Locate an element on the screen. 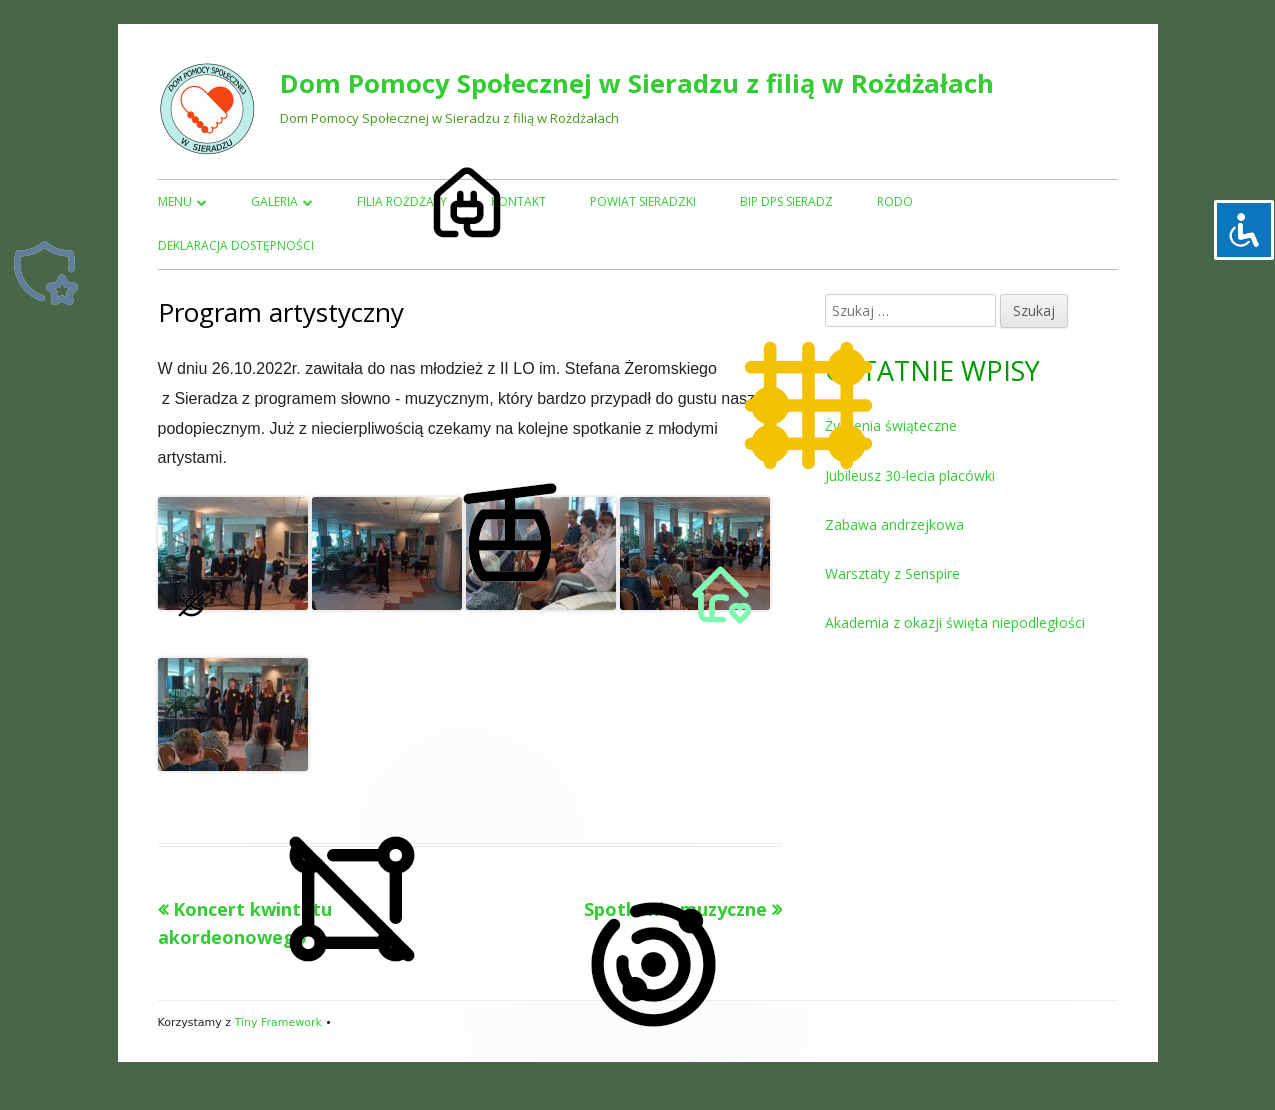 The image size is (1275, 1110). premium security or protection status is located at coordinates (44, 271).